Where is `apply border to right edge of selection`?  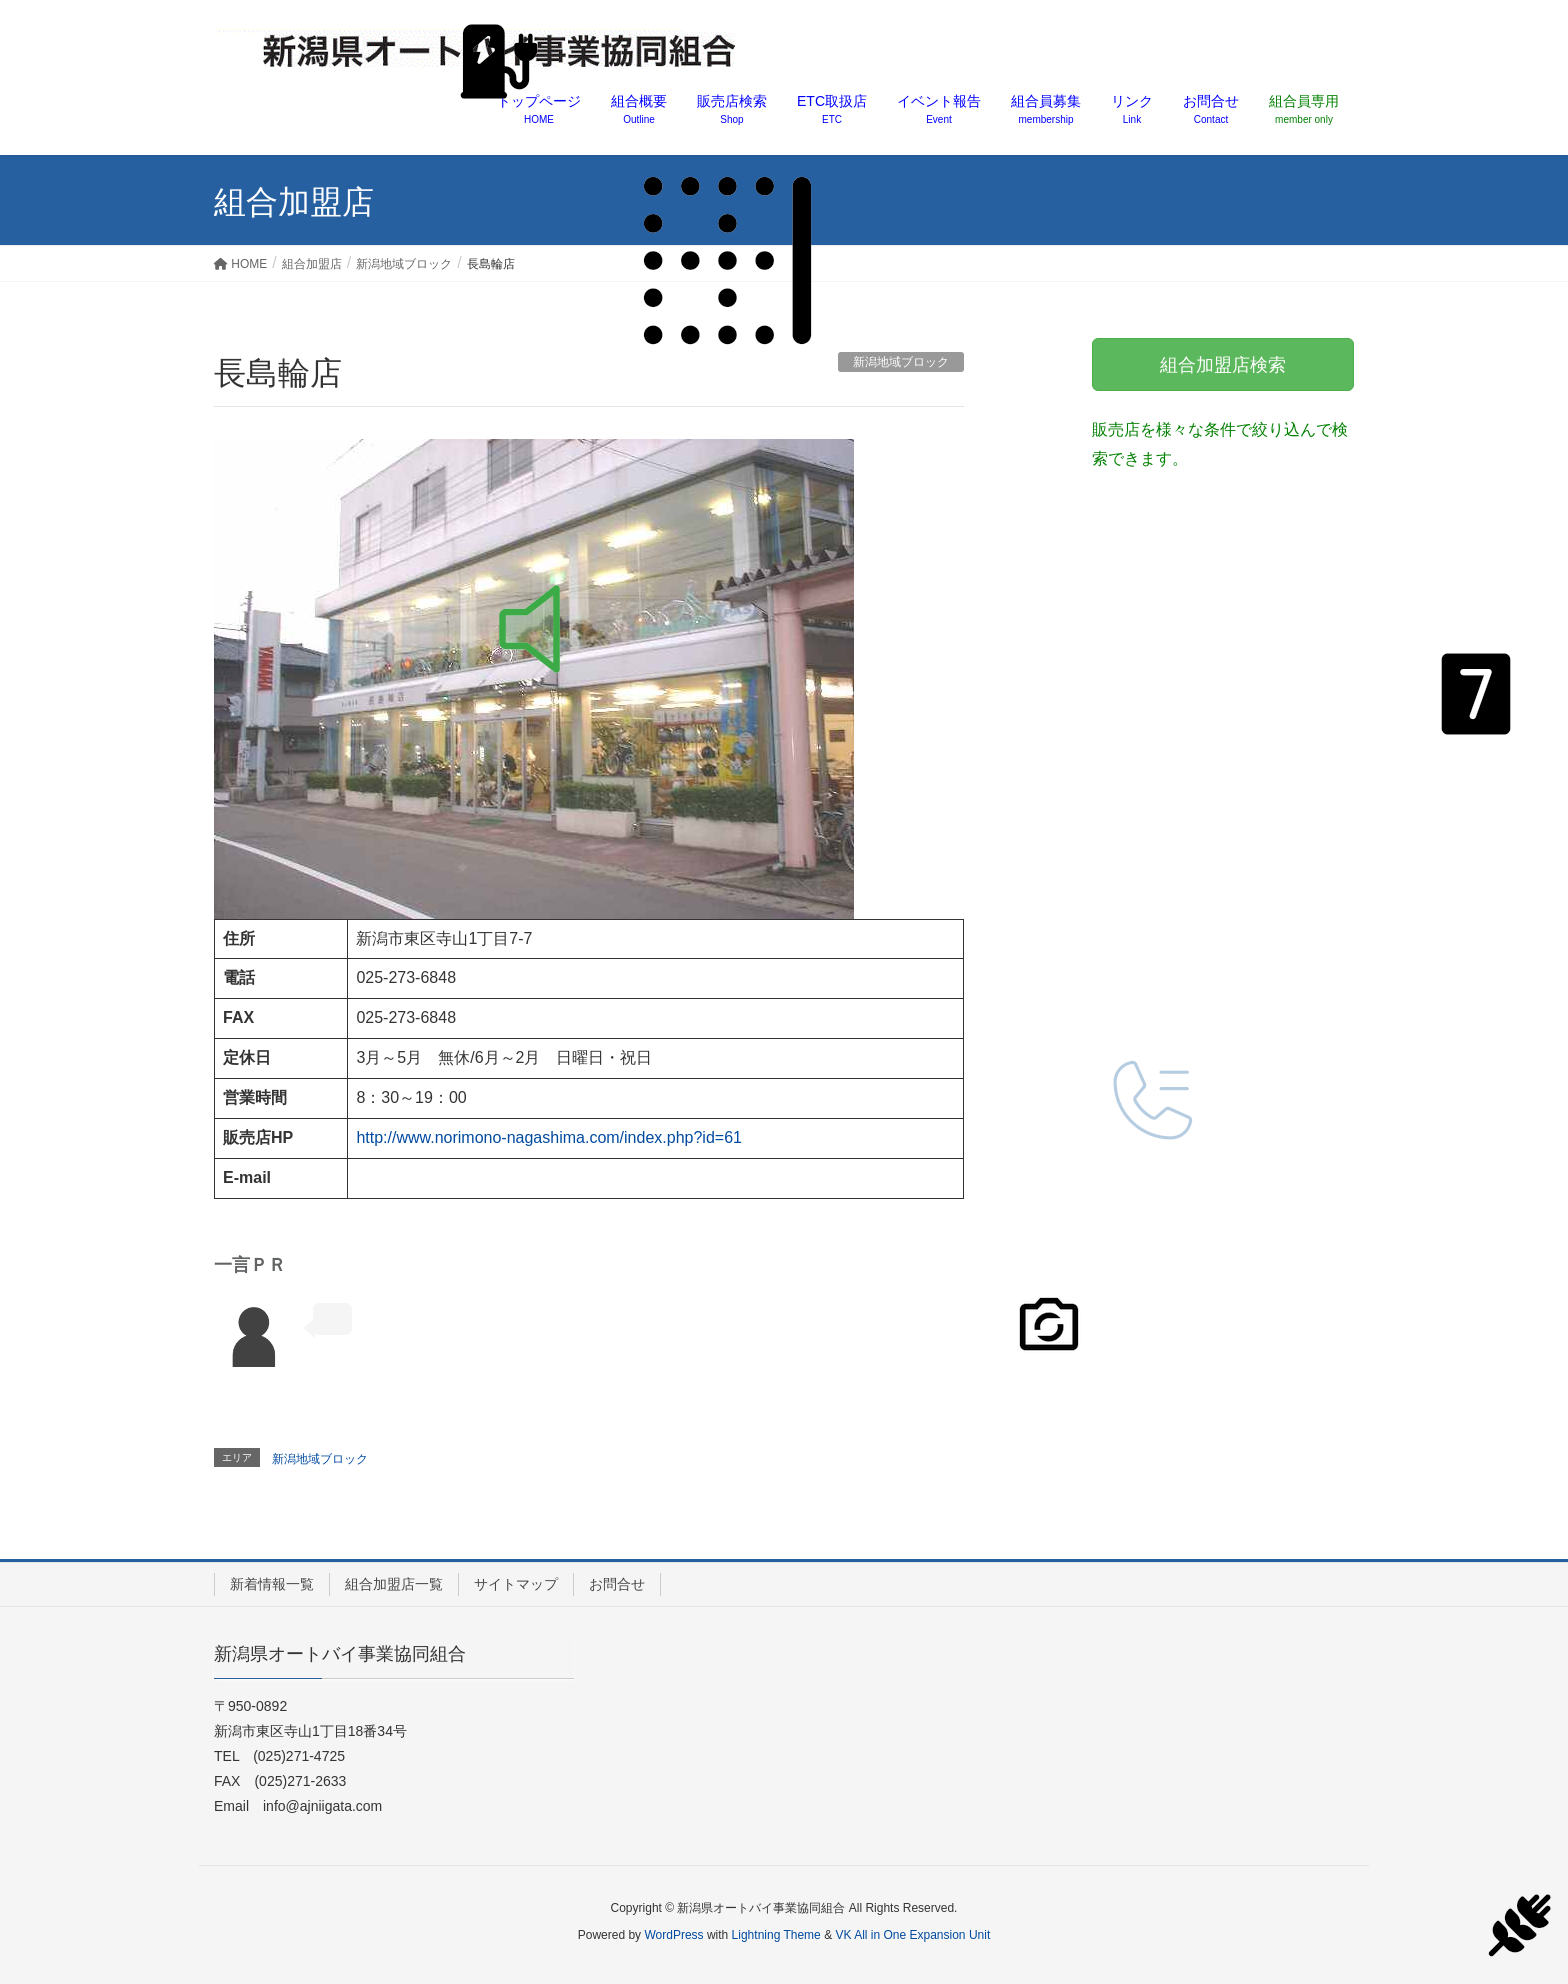 apply border to right edge of selection is located at coordinates (727, 260).